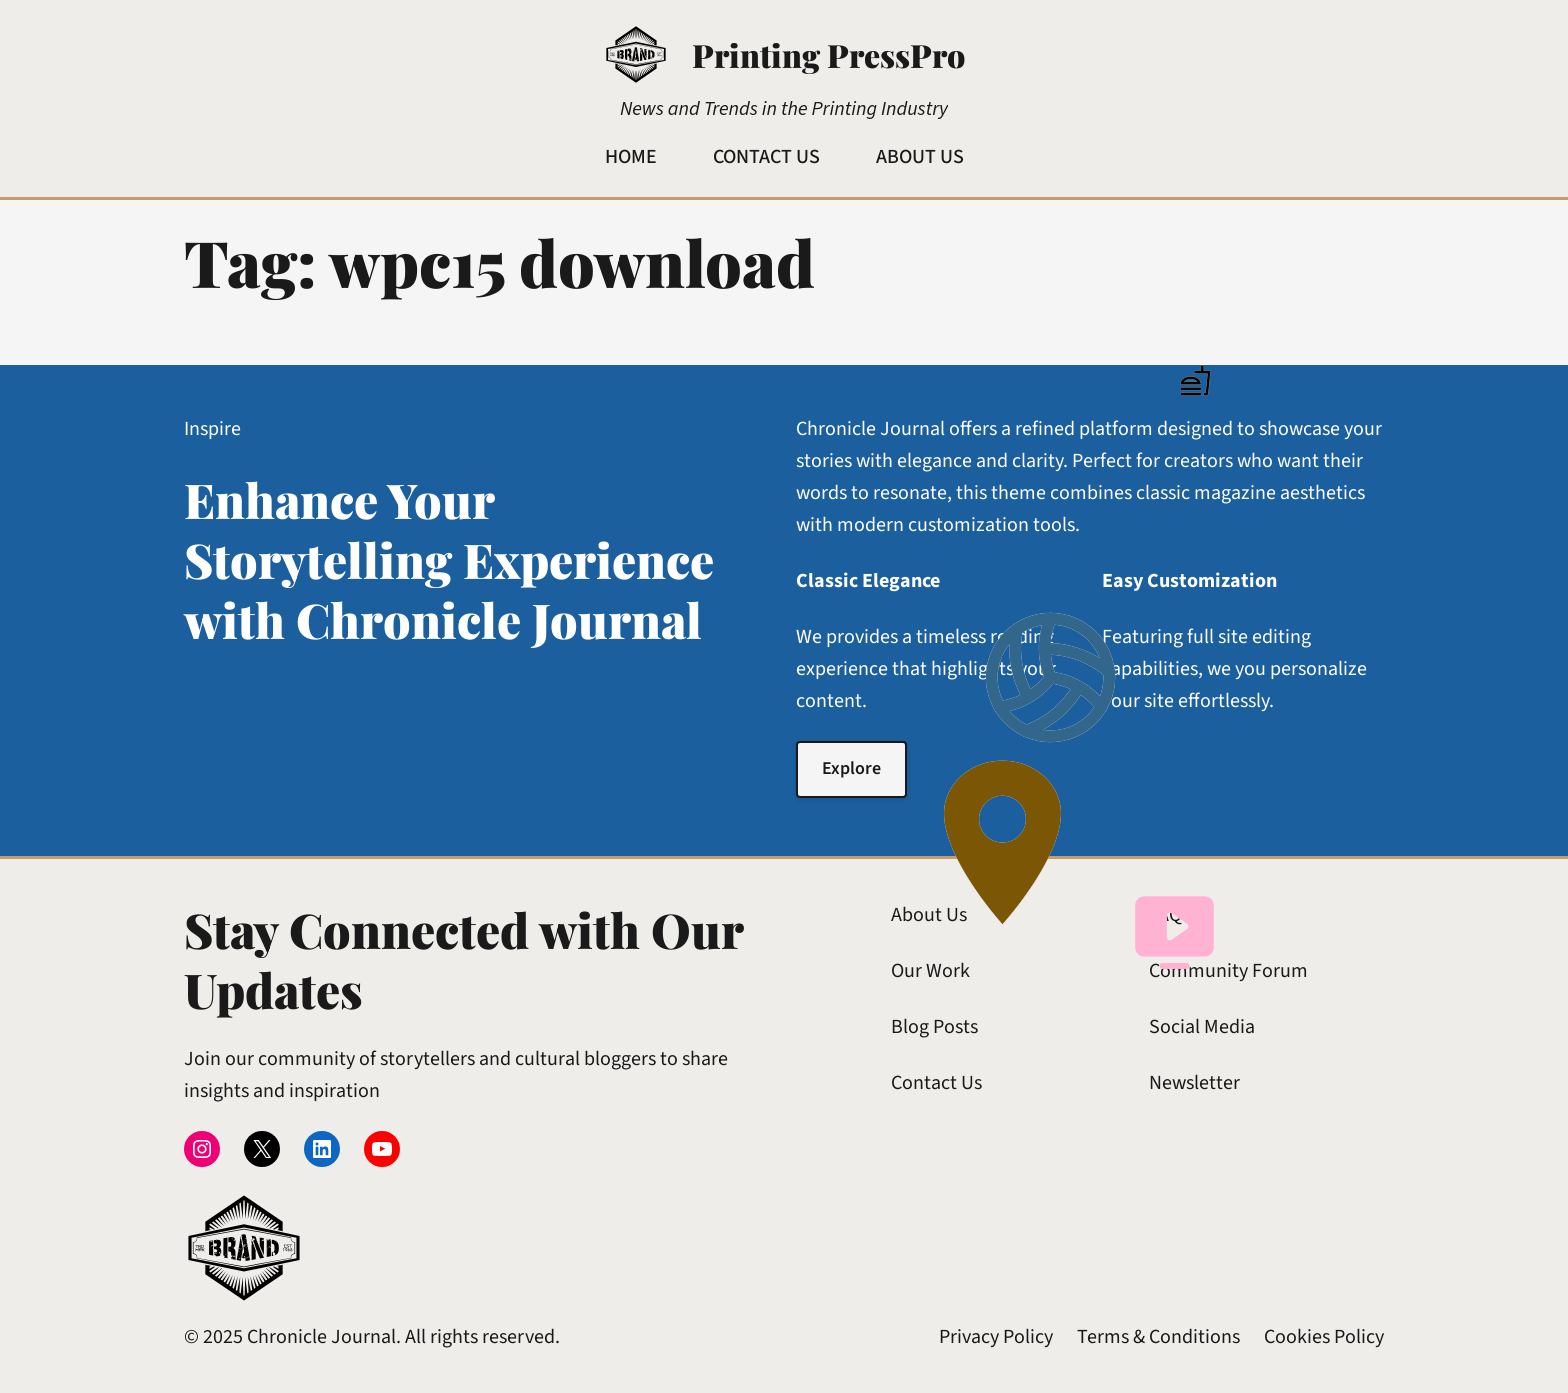 The height and width of the screenshot is (1393, 1568). I want to click on play video on display, so click(1174, 929).